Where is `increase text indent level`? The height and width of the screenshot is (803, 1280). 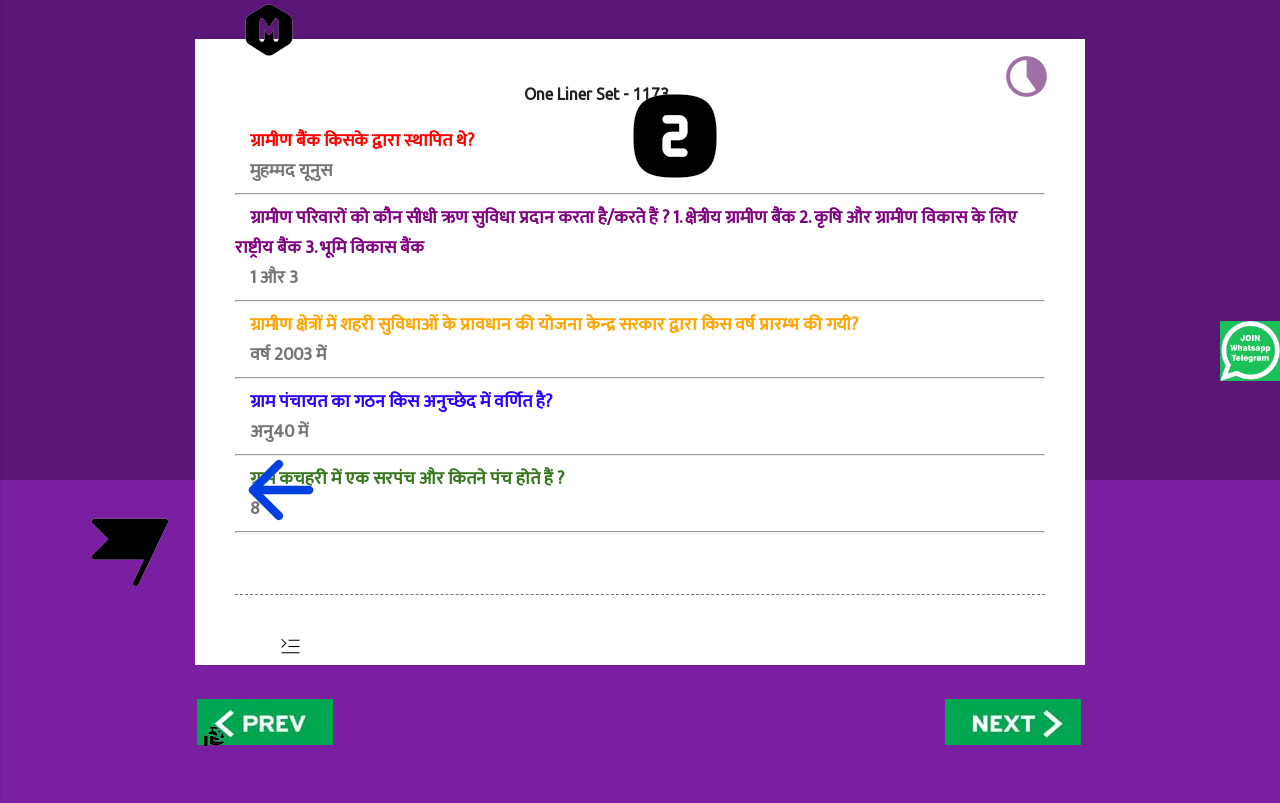 increase text indent level is located at coordinates (290, 646).